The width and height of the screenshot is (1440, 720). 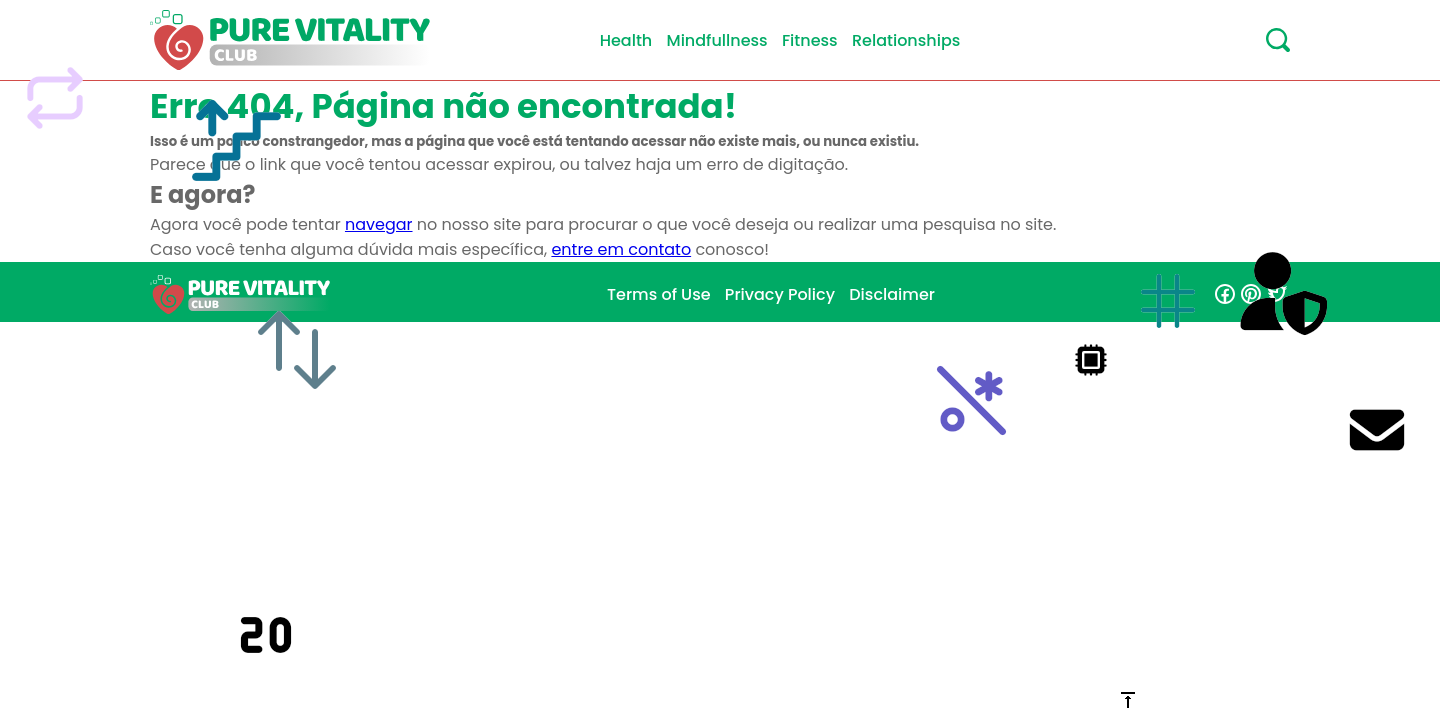 What do you see at coordinates (1377, 430) in the screenshot?
I see `open your inbox` at bounding box center [1377, 430].